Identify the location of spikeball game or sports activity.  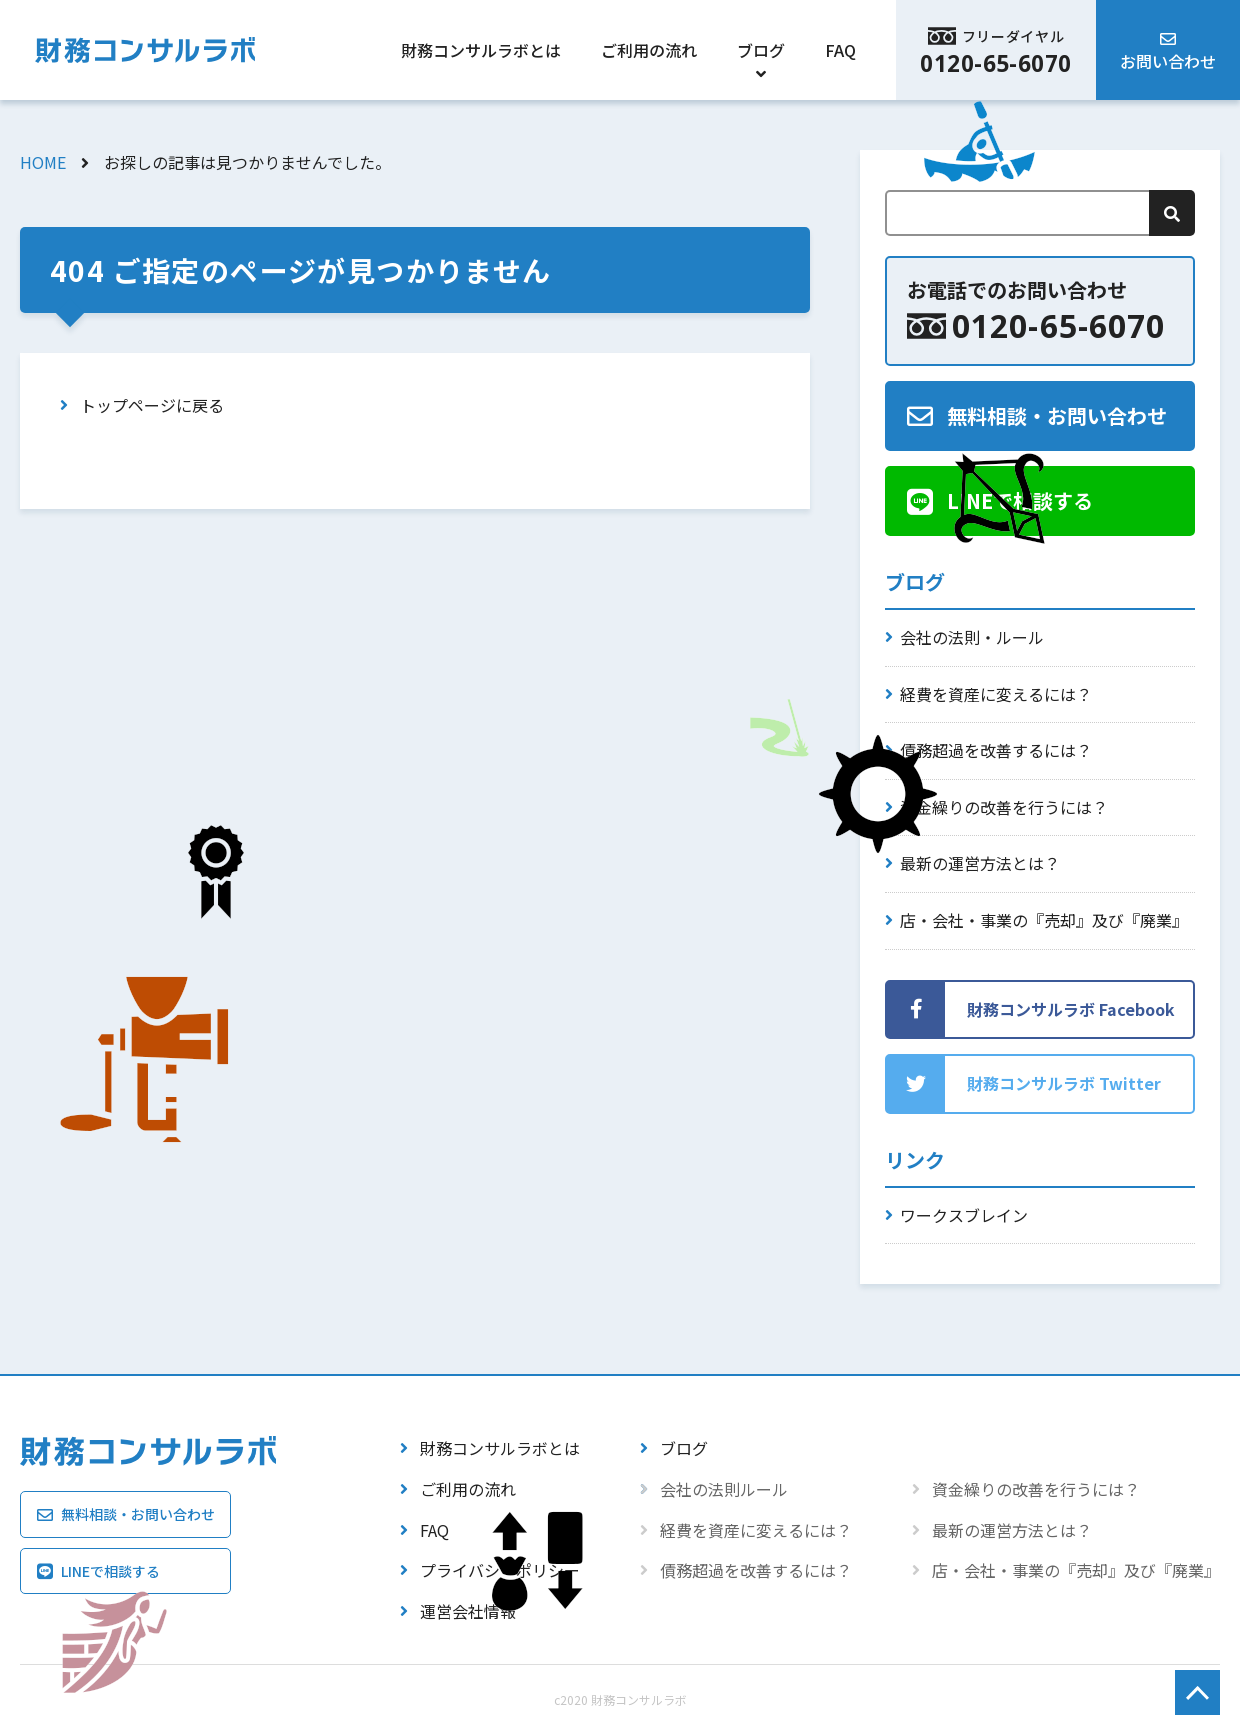
(878, 794).